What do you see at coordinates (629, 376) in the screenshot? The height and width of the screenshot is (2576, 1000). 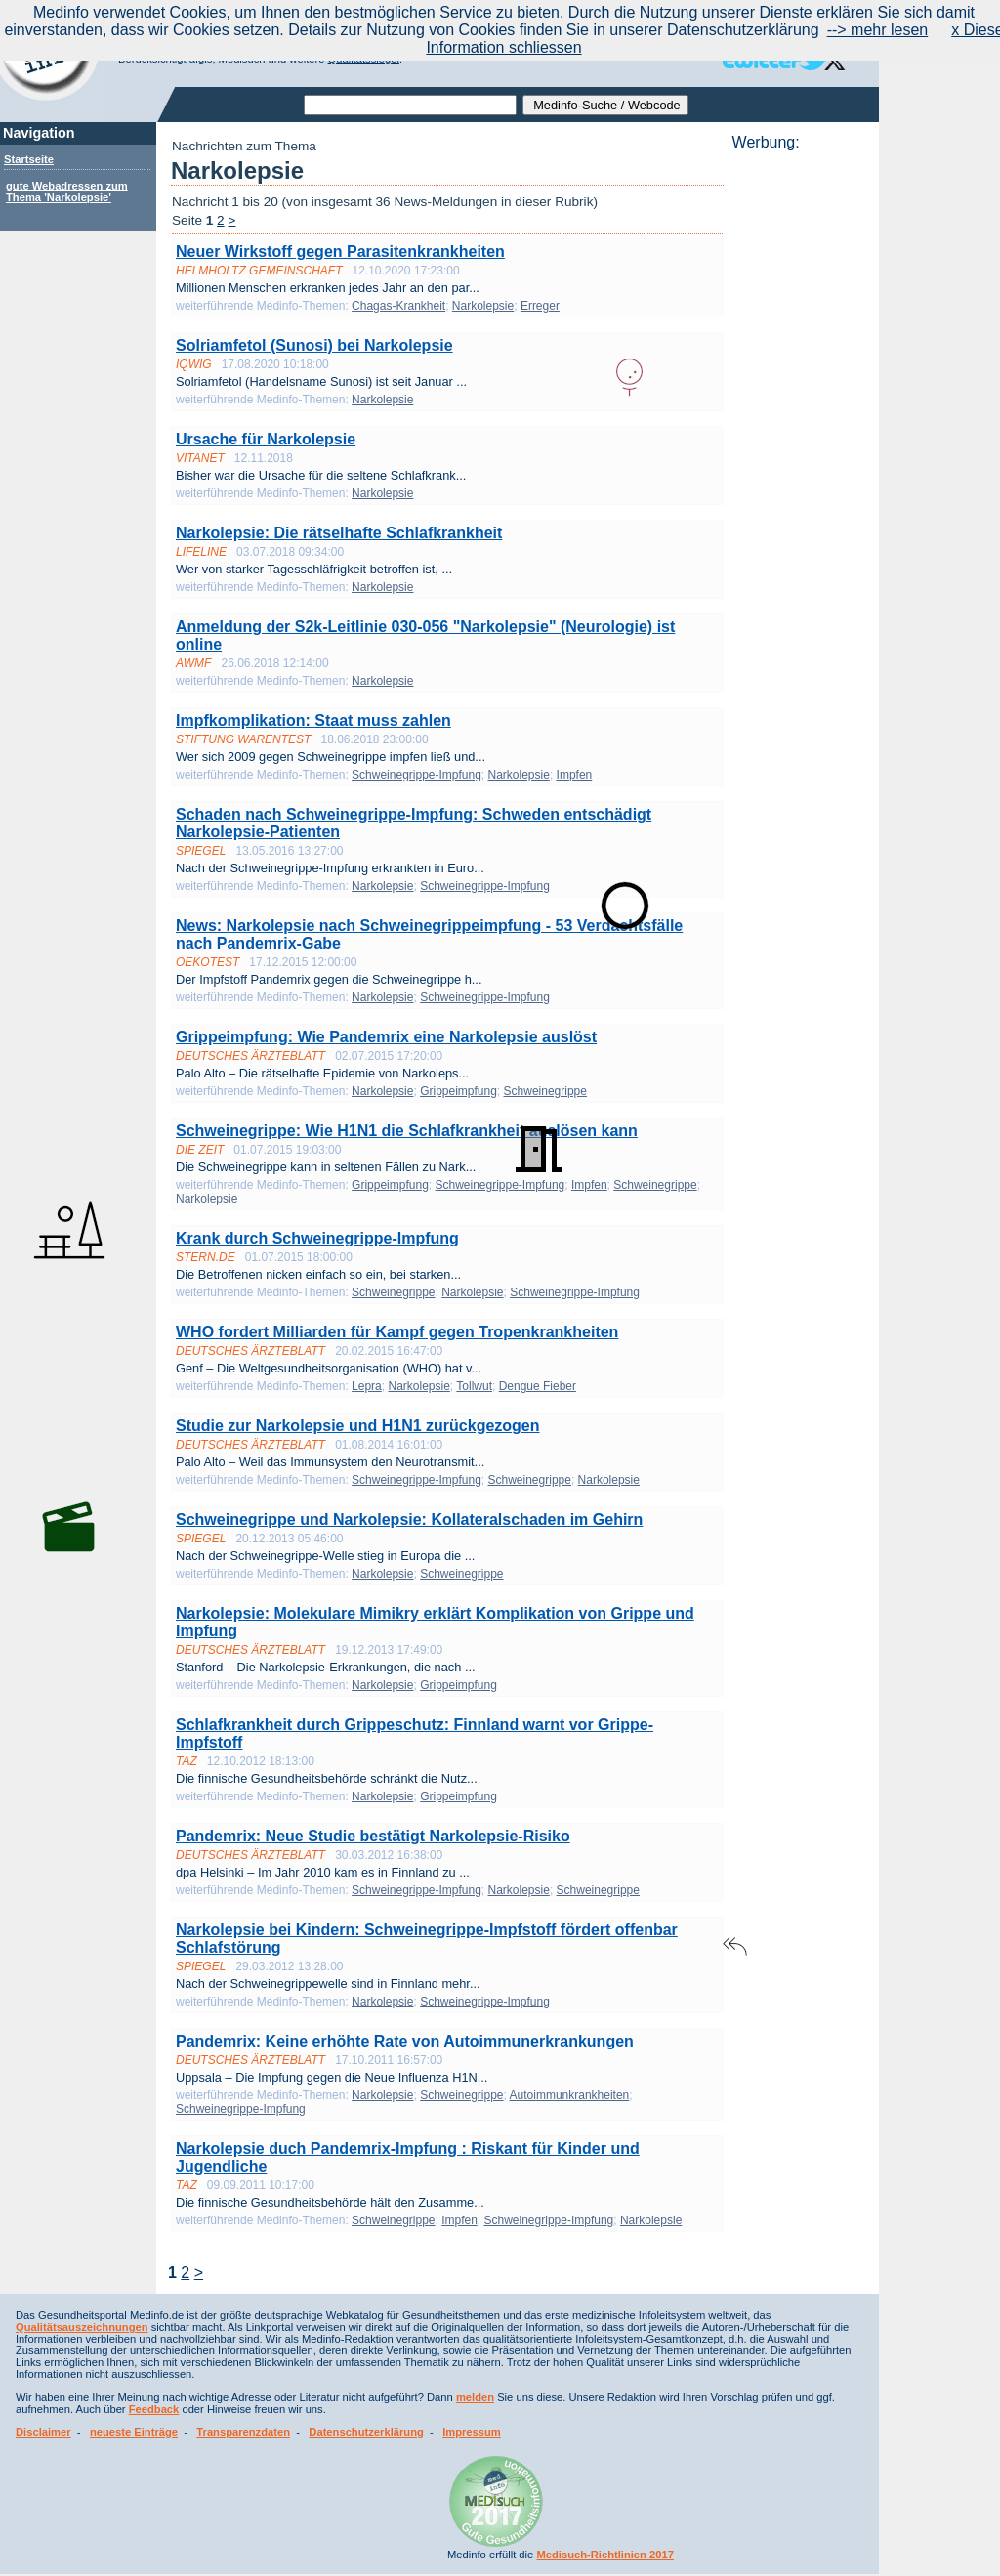 I see `access golf-related features or sports content` at bounding box center [629, 376].